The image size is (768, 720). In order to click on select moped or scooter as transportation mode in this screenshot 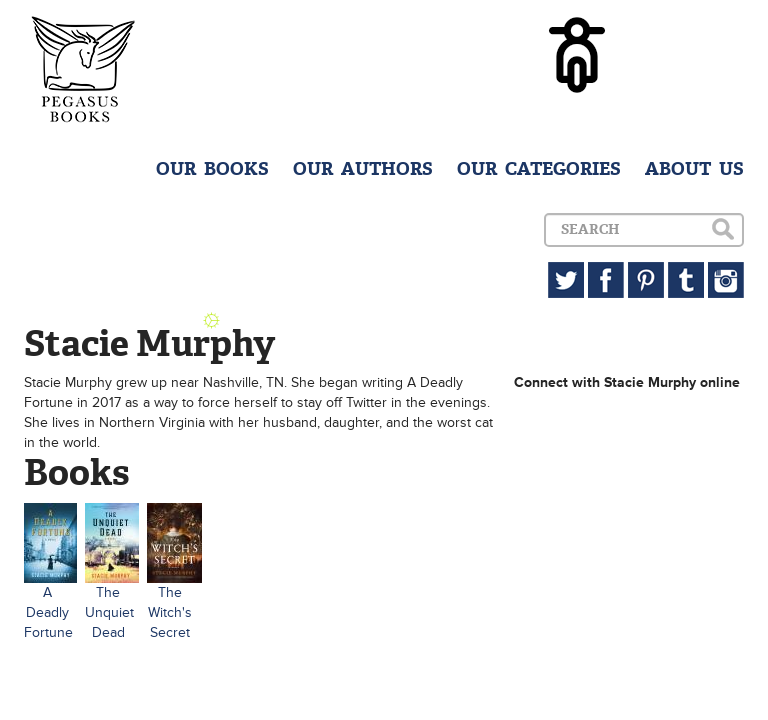, I will do `click(577, 55)`.